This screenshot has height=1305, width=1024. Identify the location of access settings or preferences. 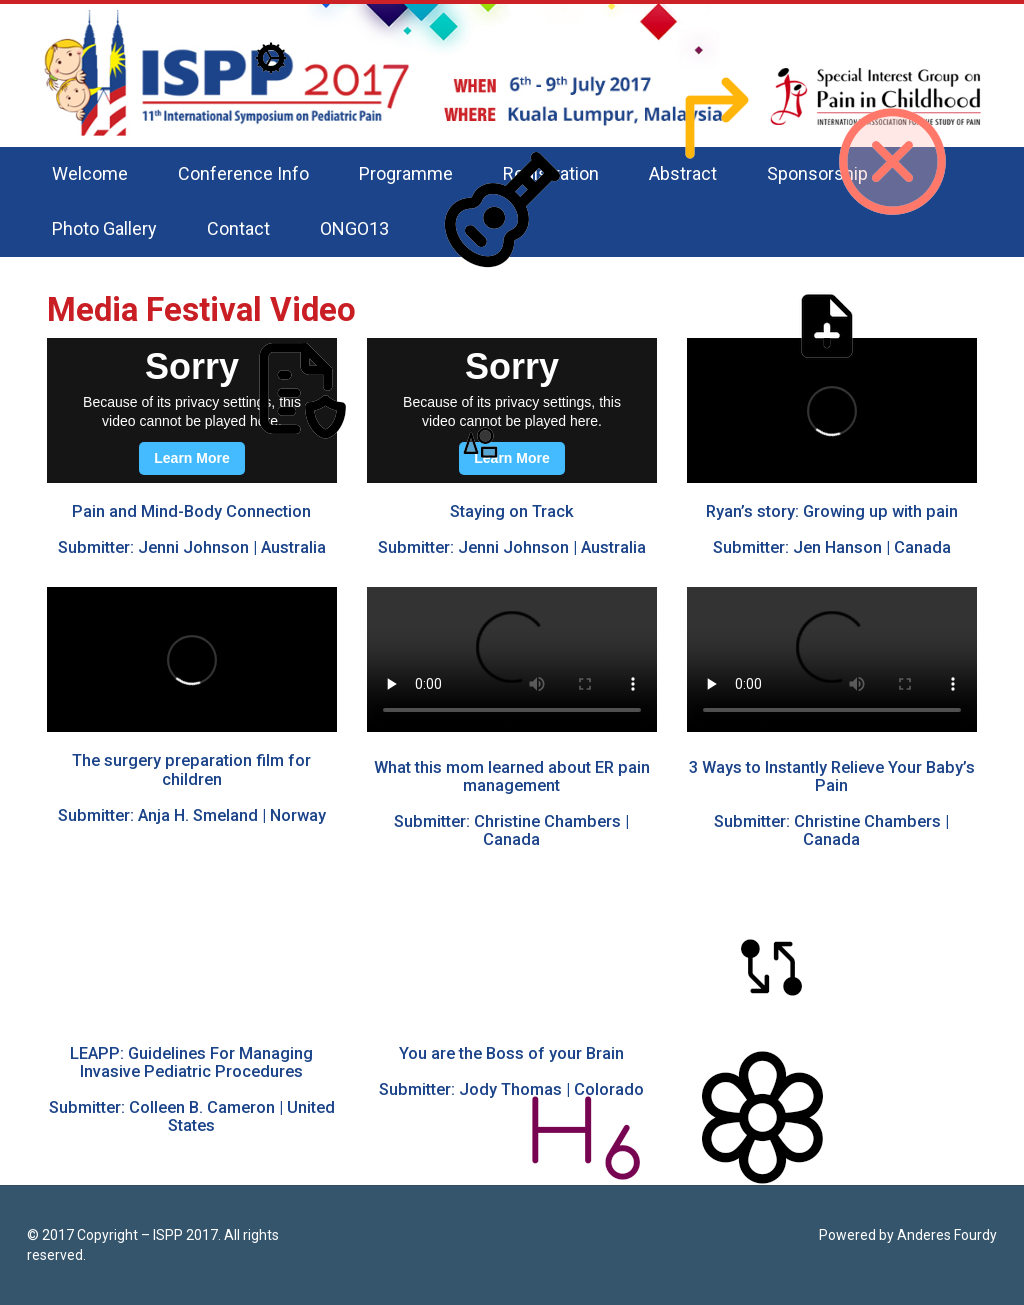
(271, 58).